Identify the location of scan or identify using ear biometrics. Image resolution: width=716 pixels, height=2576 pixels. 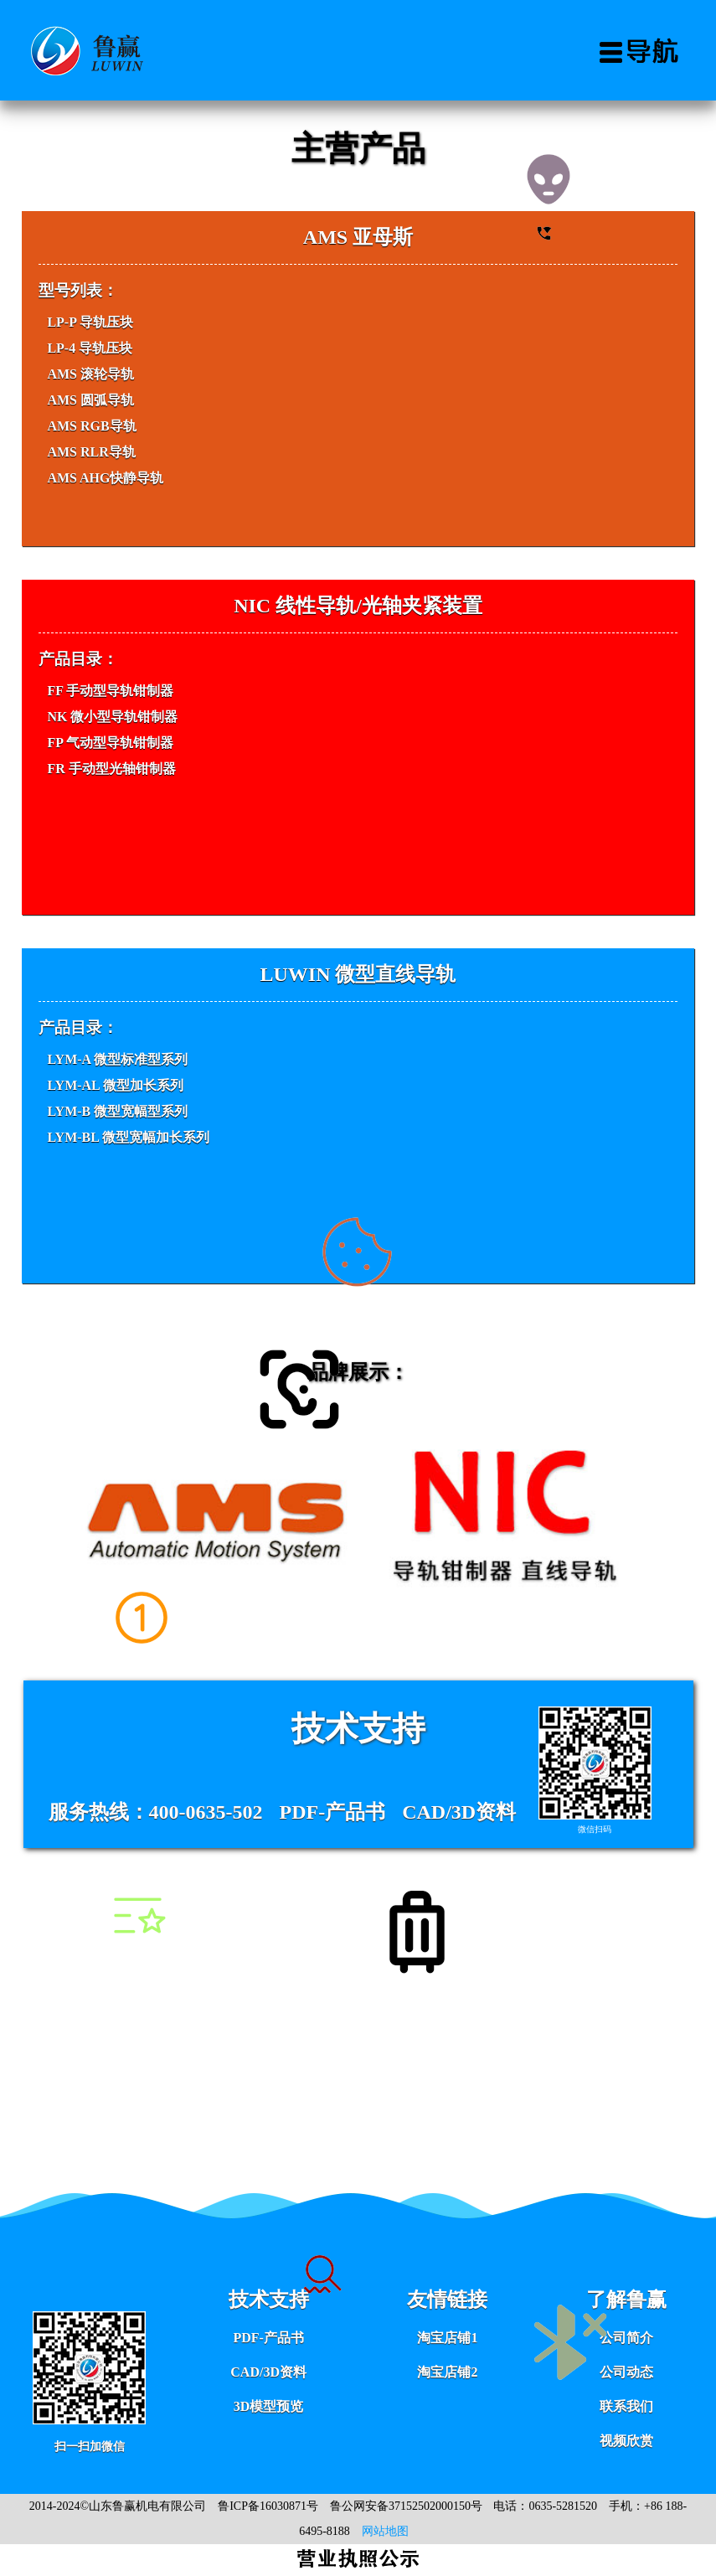
(299, 1389).